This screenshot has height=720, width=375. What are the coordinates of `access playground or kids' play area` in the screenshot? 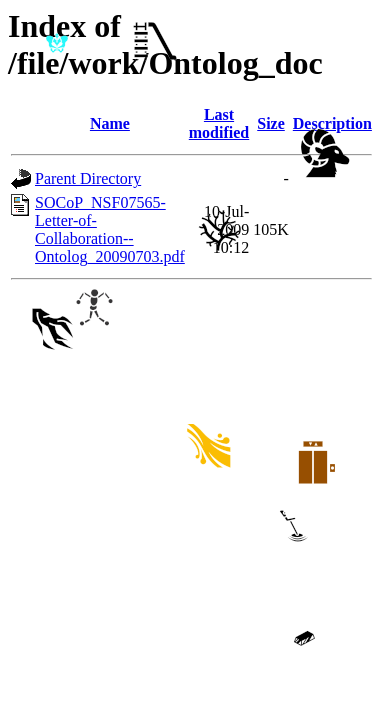 It's located at (155, 38).